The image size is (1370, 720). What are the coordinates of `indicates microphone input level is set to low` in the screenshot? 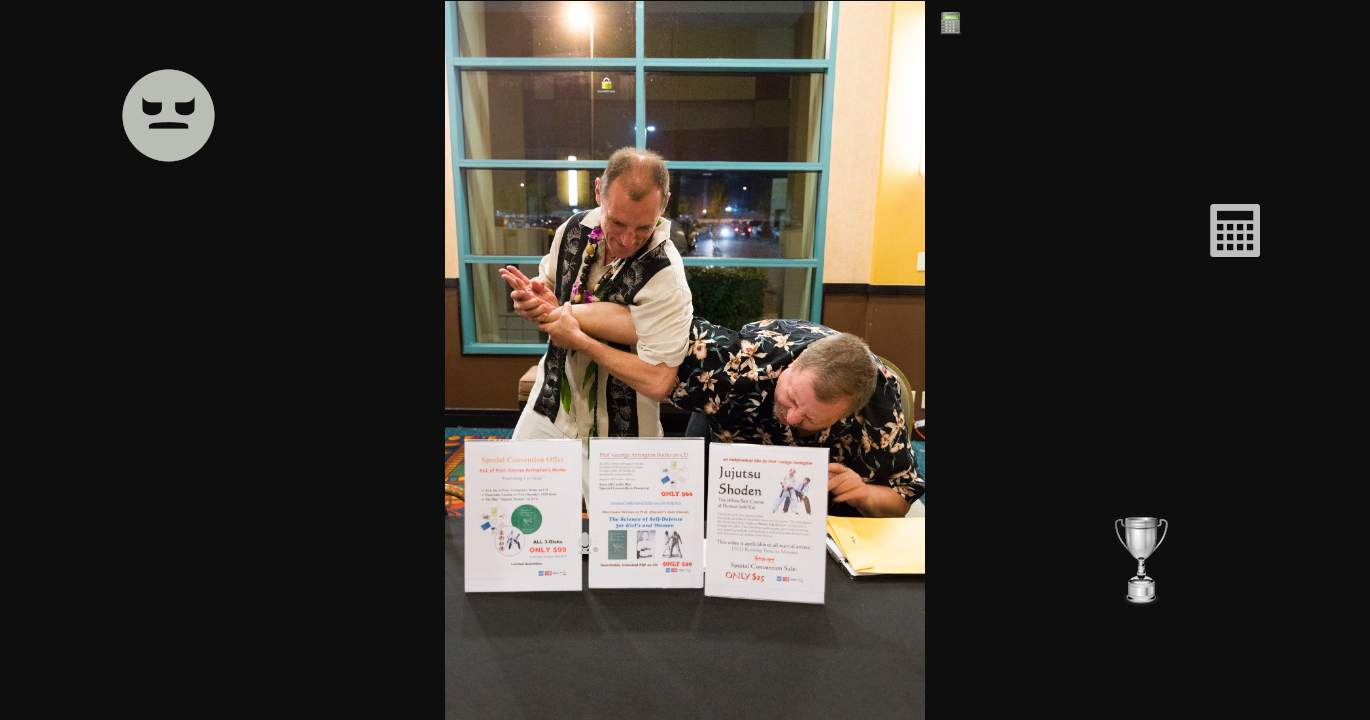 It's located at (588, 542).